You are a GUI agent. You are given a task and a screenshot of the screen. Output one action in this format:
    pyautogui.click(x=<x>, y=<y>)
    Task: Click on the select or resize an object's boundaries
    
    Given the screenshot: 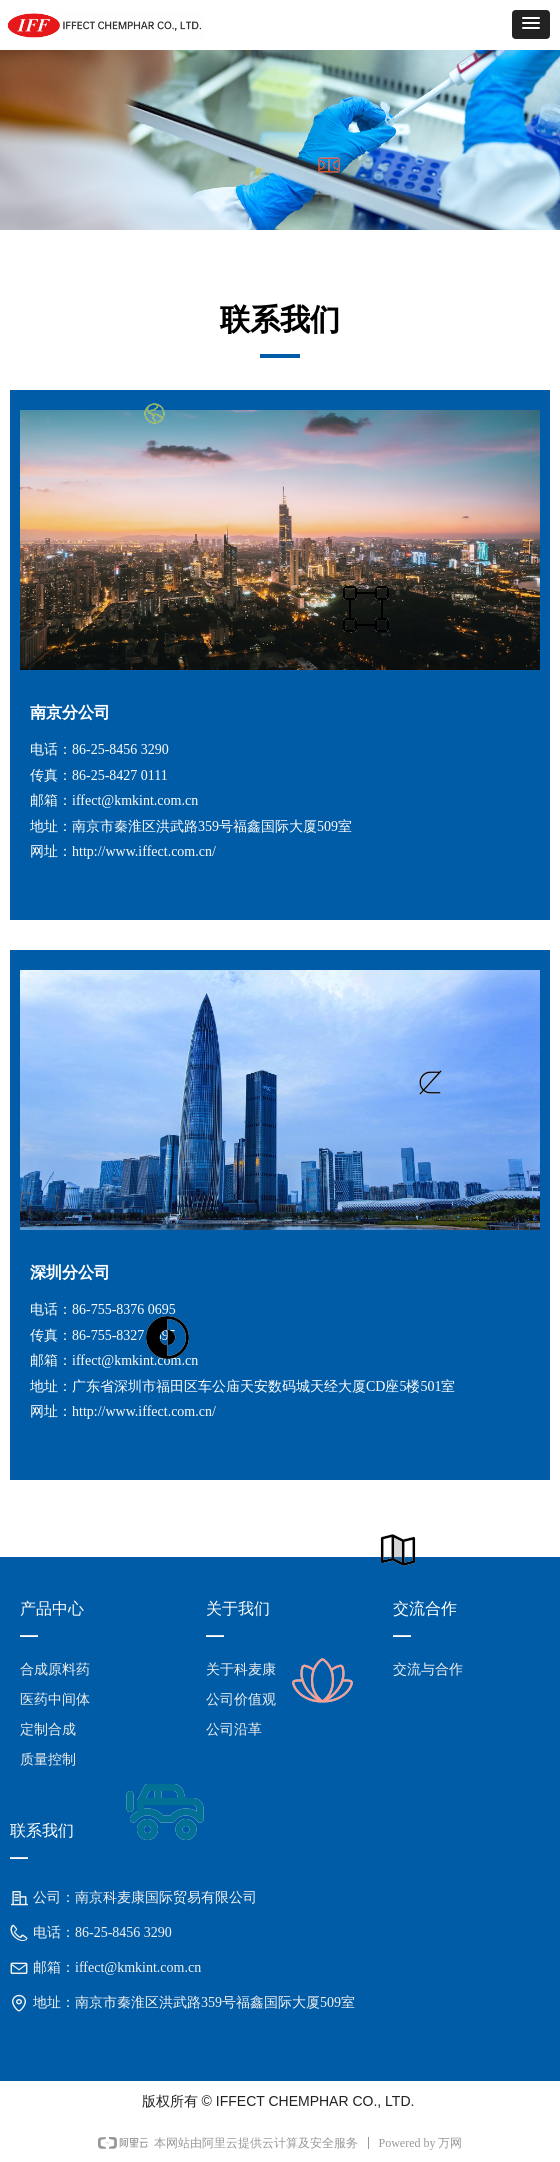 What is the action you would take?
    pyautogui.click(x=366, y=609)
    